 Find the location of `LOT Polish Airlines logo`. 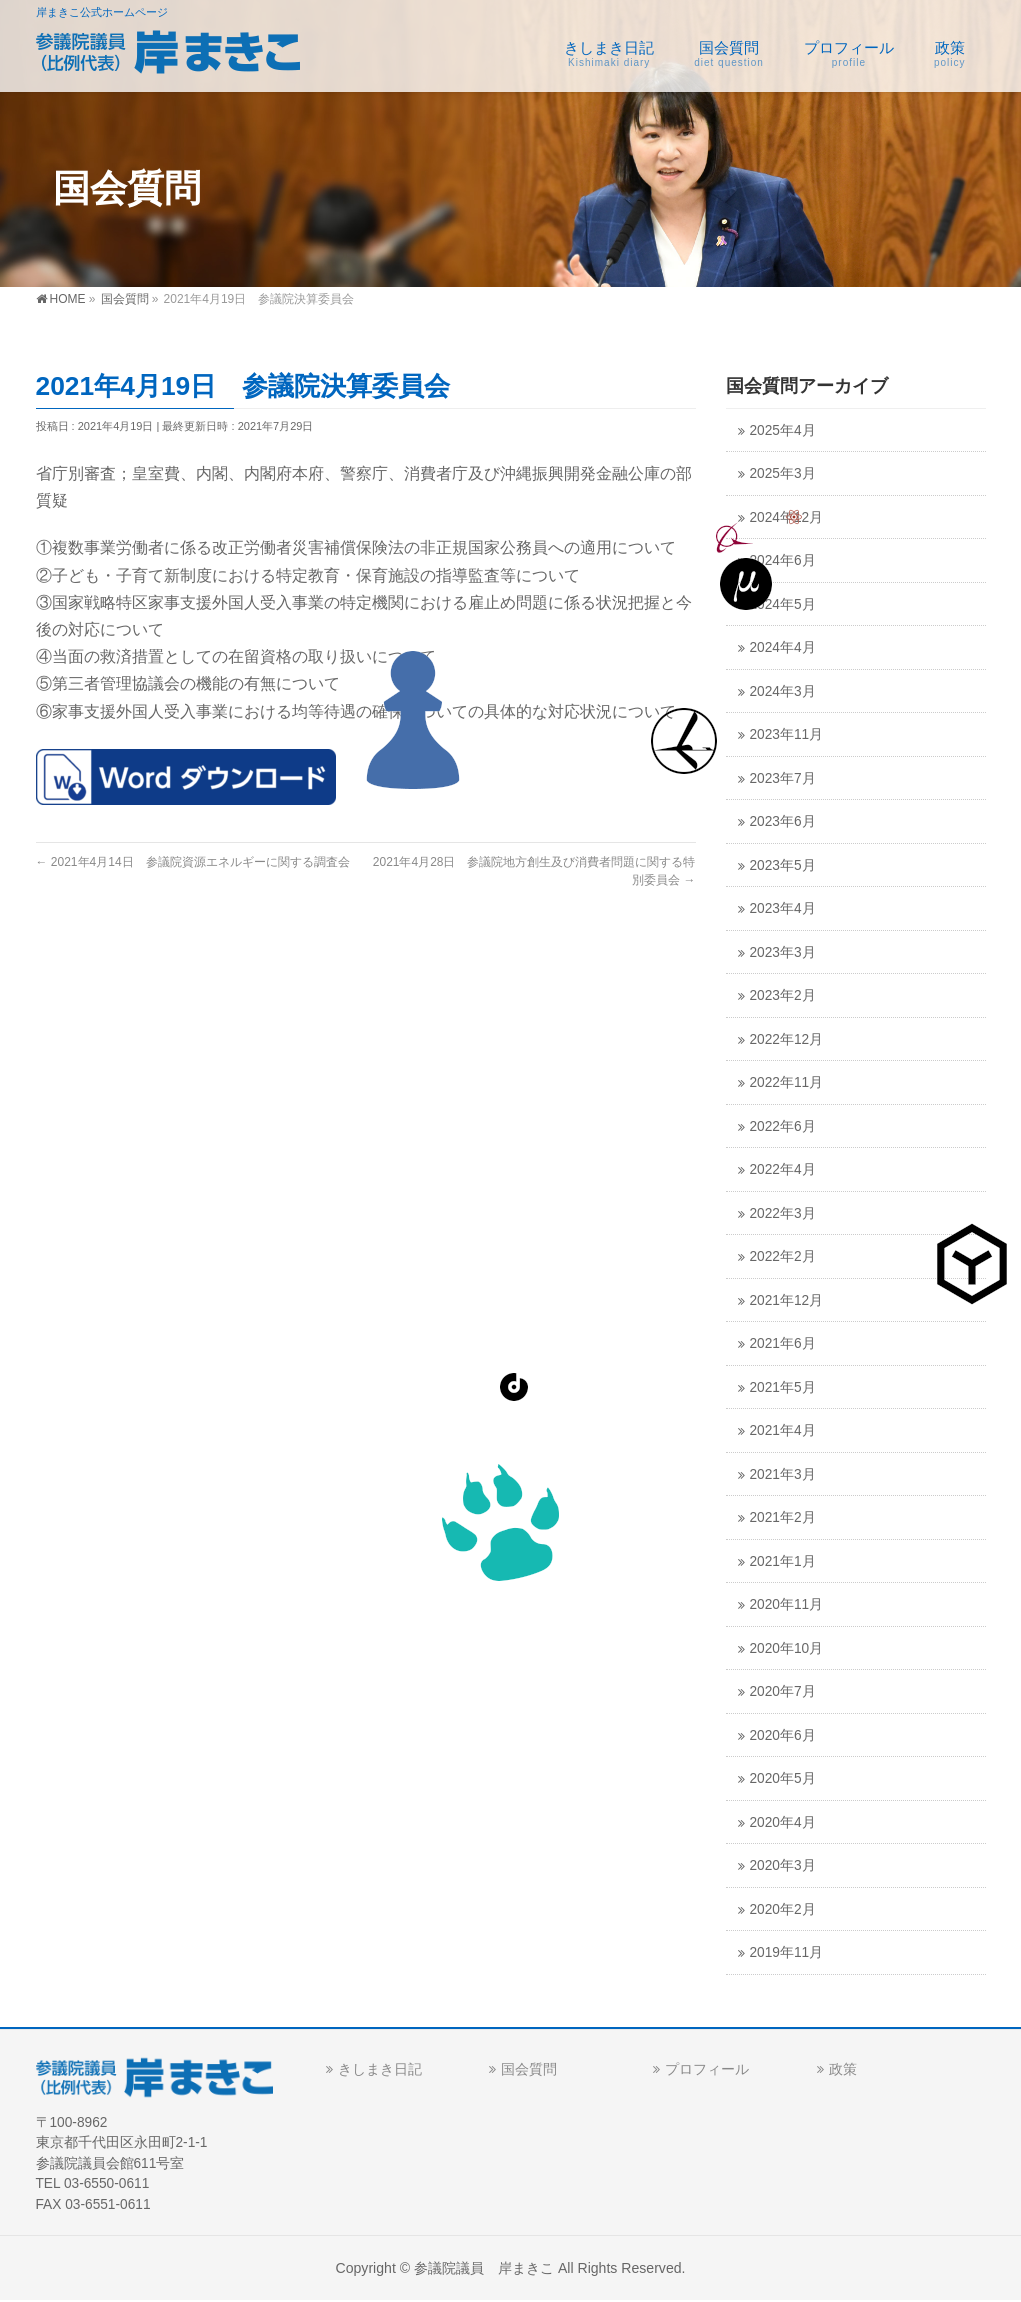

LOT Polish Airlines logo is located at coordinates (684, 741).